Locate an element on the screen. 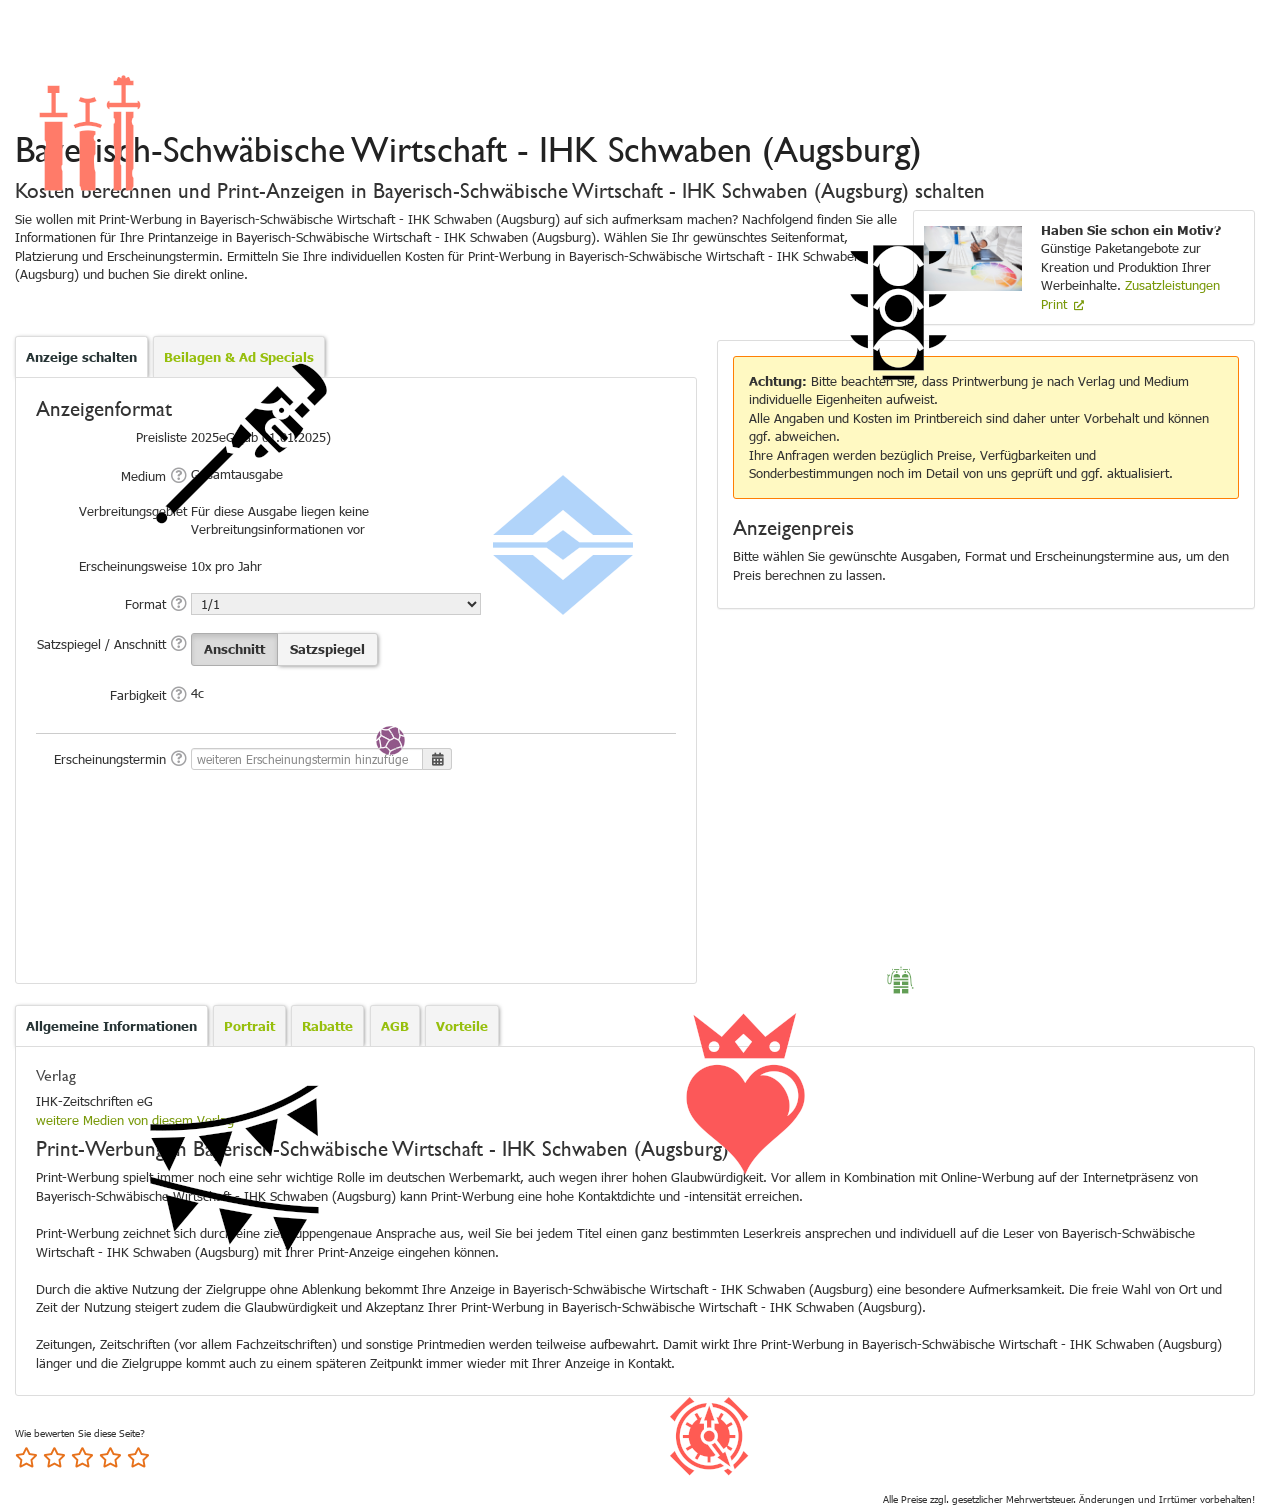  place a virtual marker or waypoint in-game is located at coordinates (563, 545).